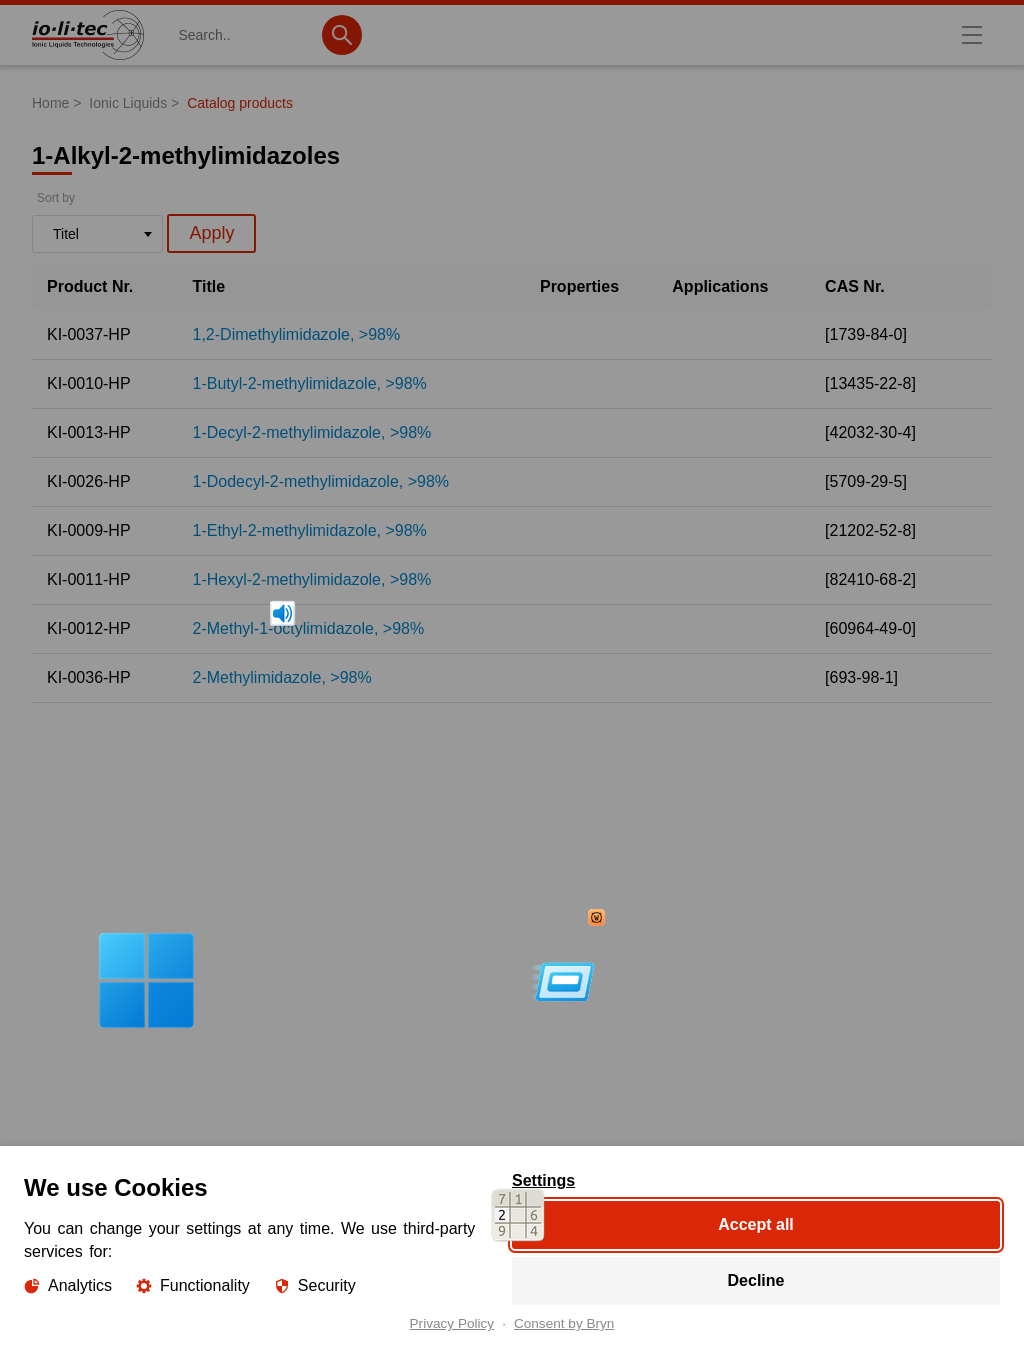  I want to click on open sudoku puzzle game, so click(518, 1215).